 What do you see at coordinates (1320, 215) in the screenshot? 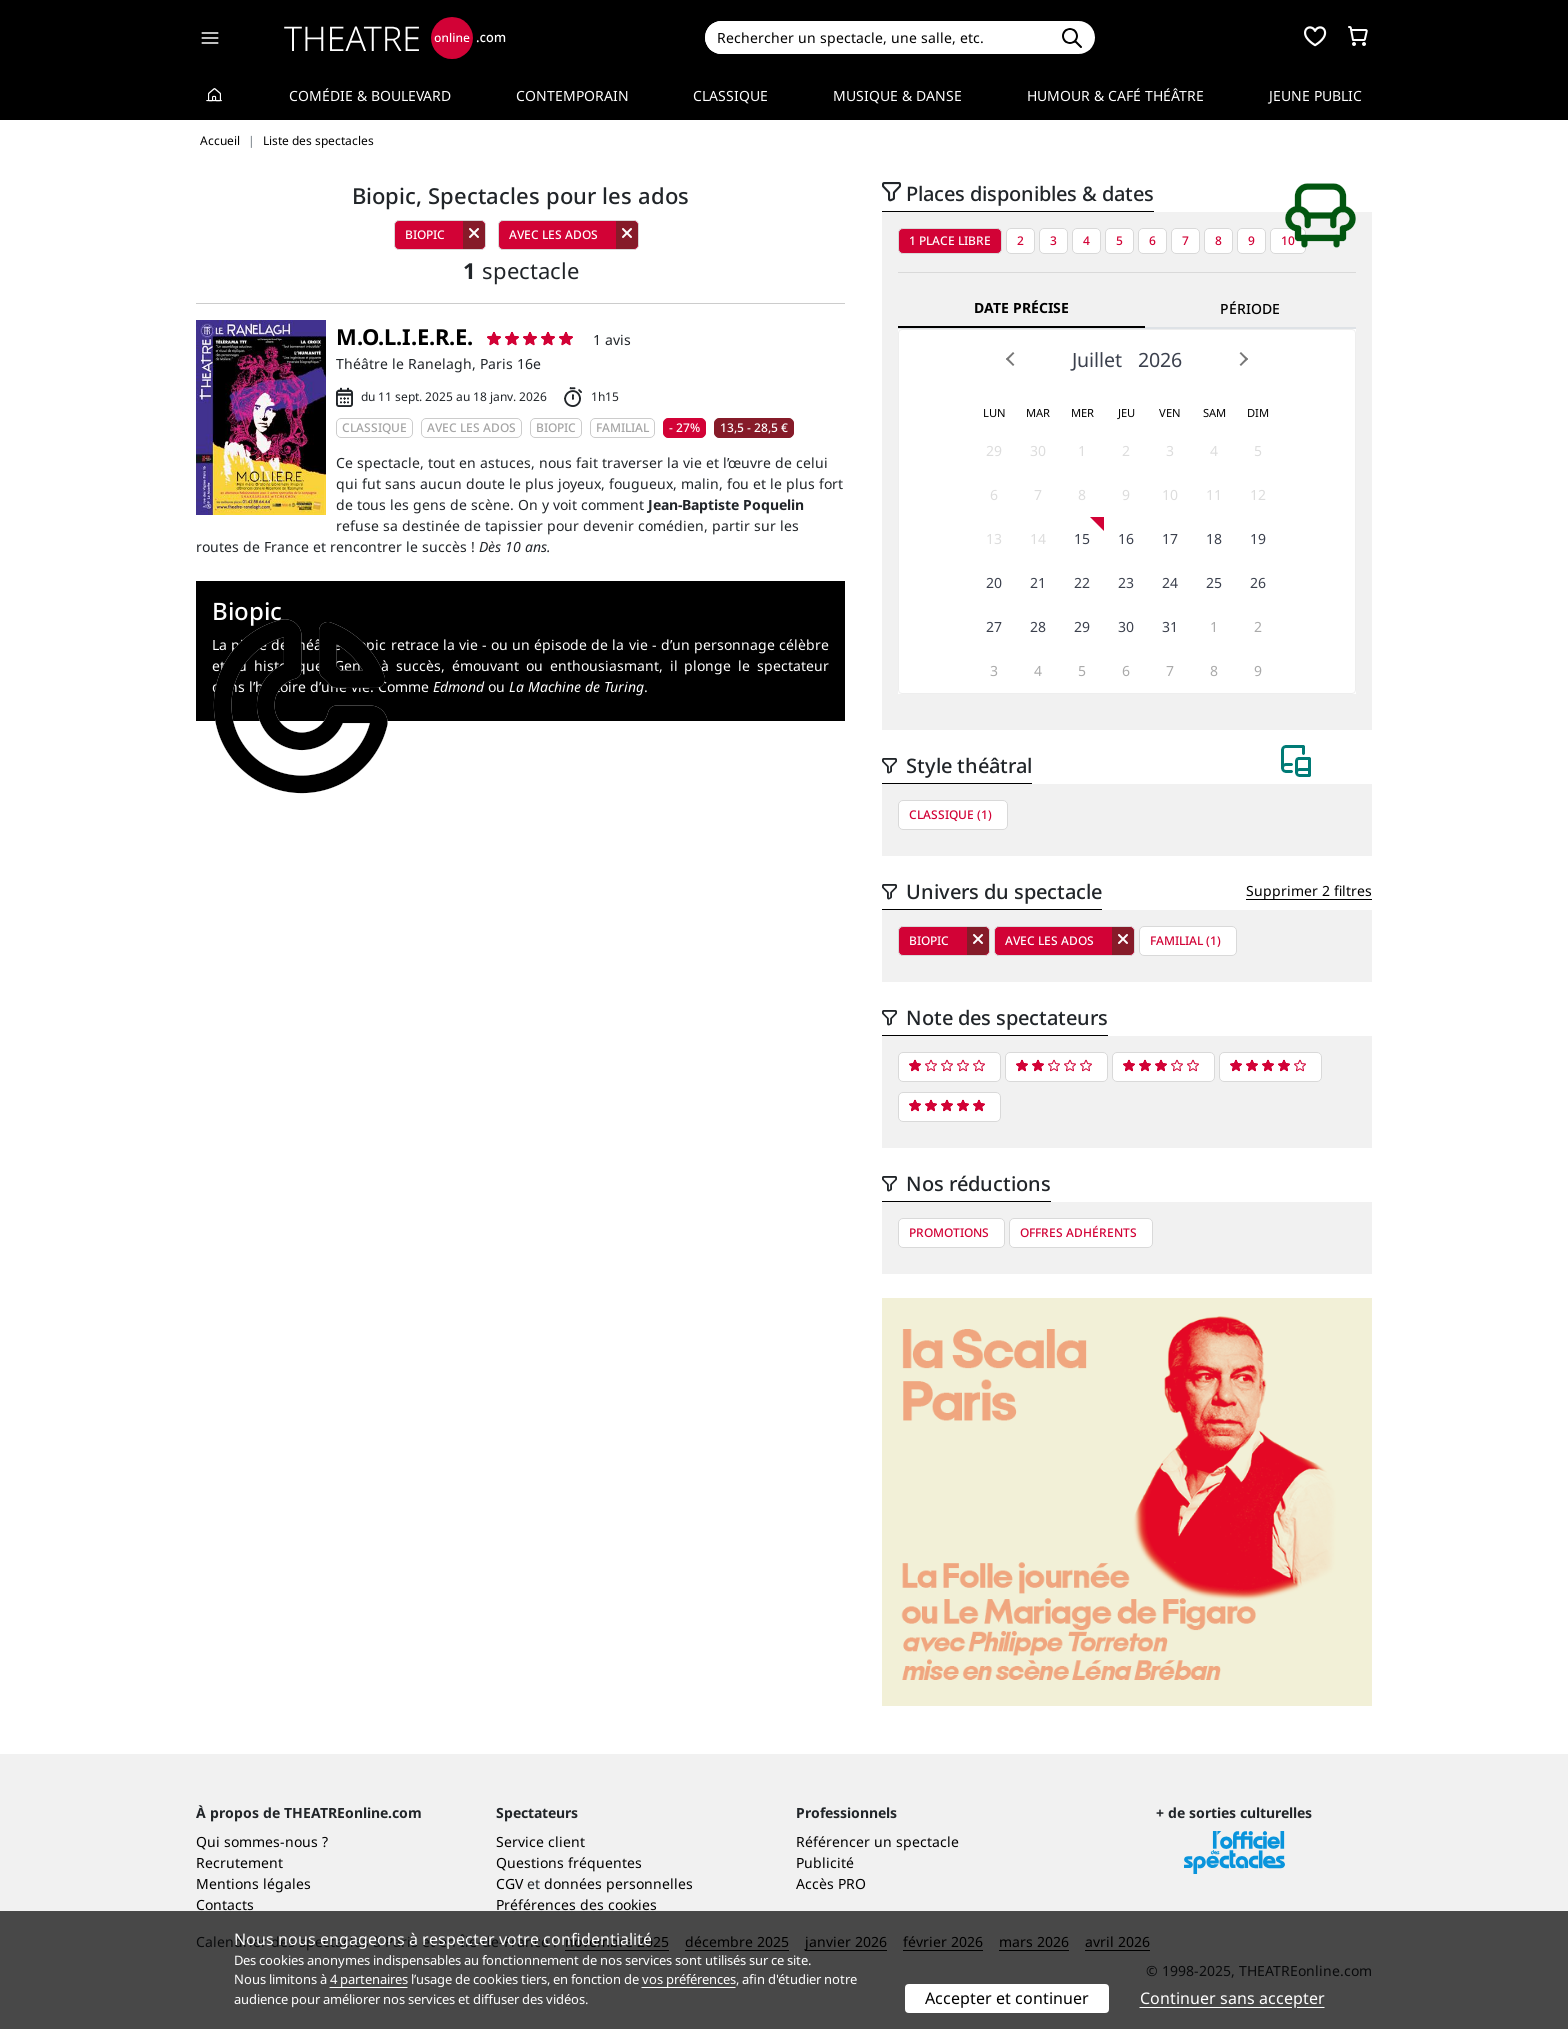
I see `browse furniture or seating options` at bounding box center [1320, 215].